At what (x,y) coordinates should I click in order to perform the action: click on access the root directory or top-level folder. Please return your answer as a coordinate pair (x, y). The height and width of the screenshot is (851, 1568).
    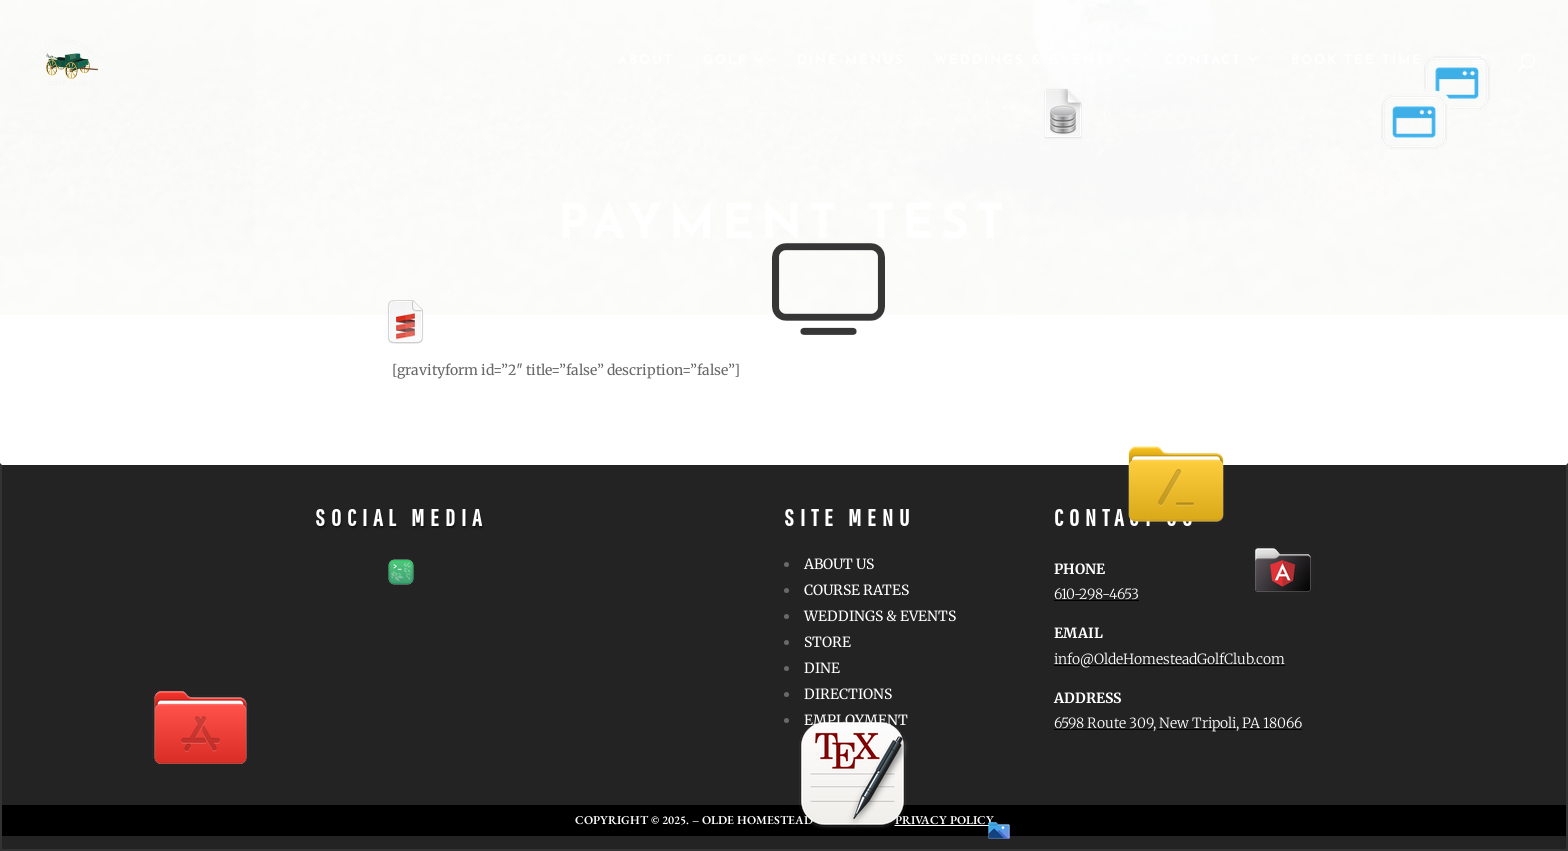
    Looking at the image, I should click on (1176, 484).